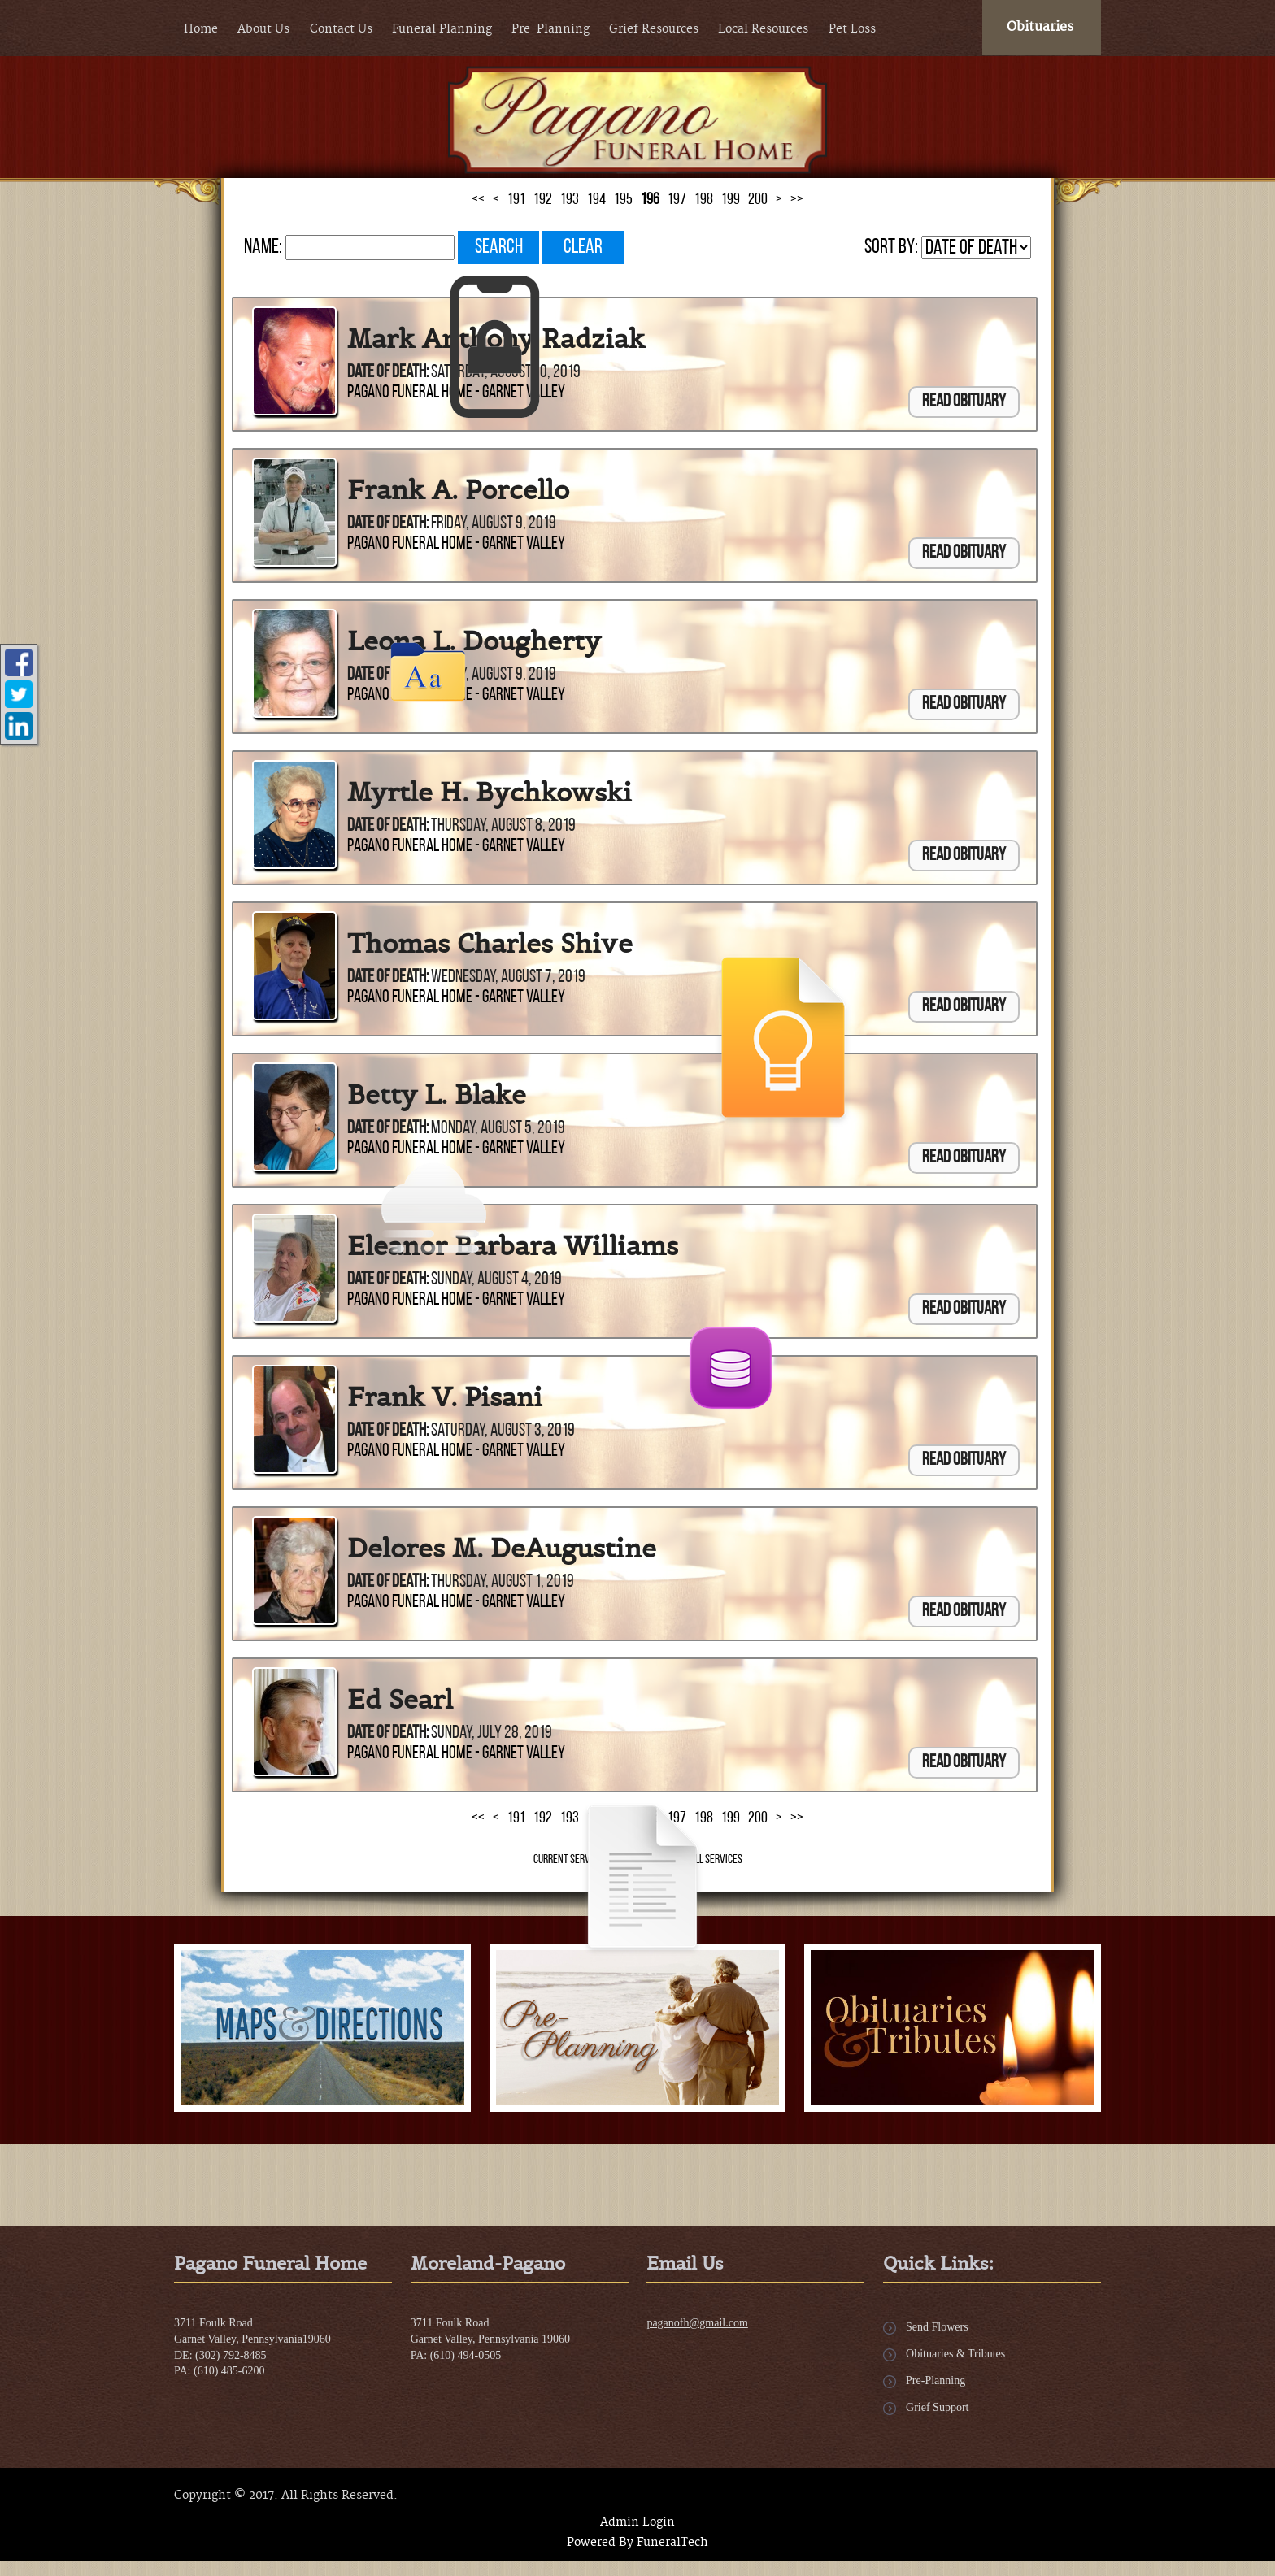  Describe the element at coordinates (730, 1367) in the screenshot. I see `open LibreOffice Base database application` at that location.